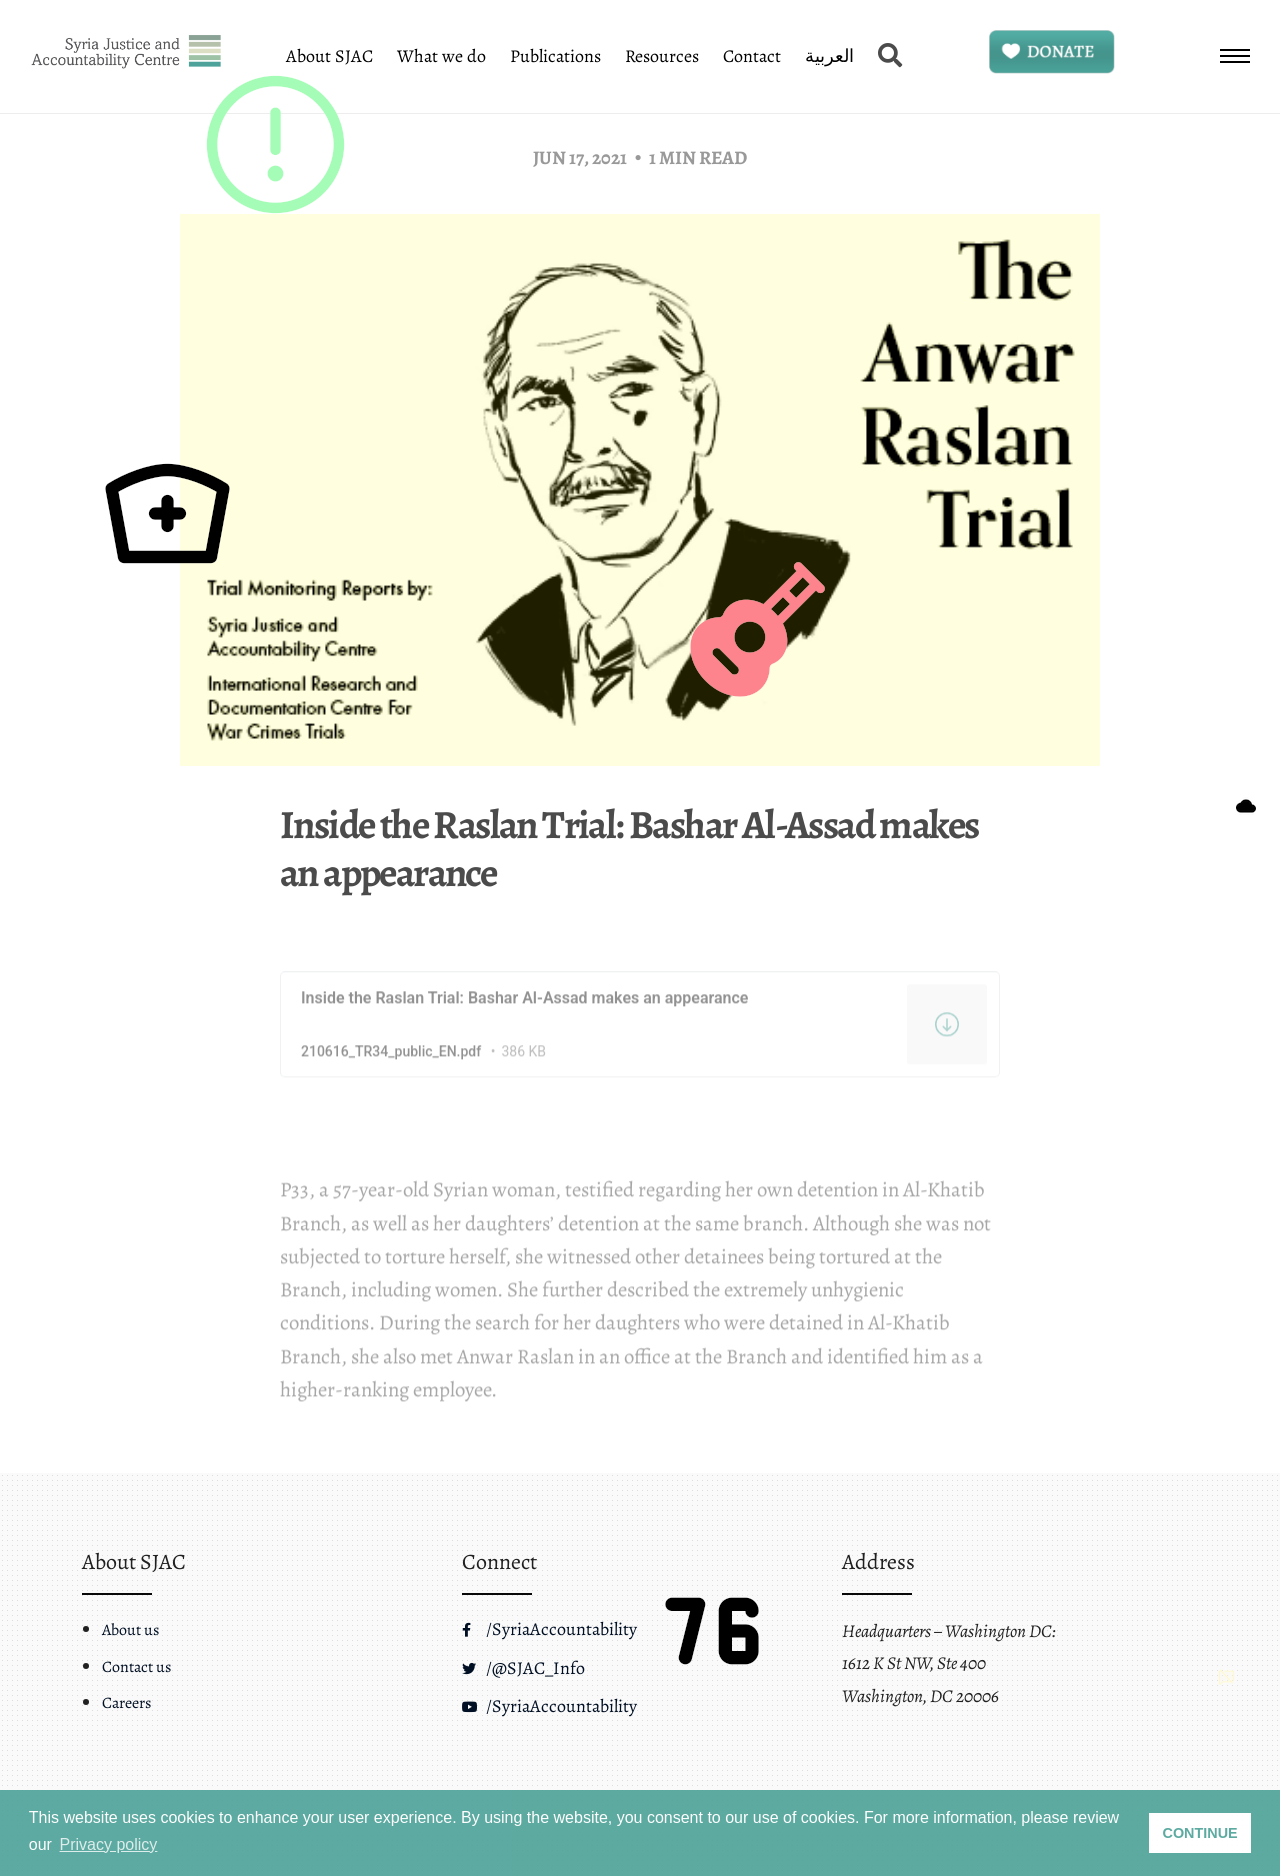 This screenshot has height=1876, width=1280. I want to click on mute or disable chat notifications, so click(1226, 1676).